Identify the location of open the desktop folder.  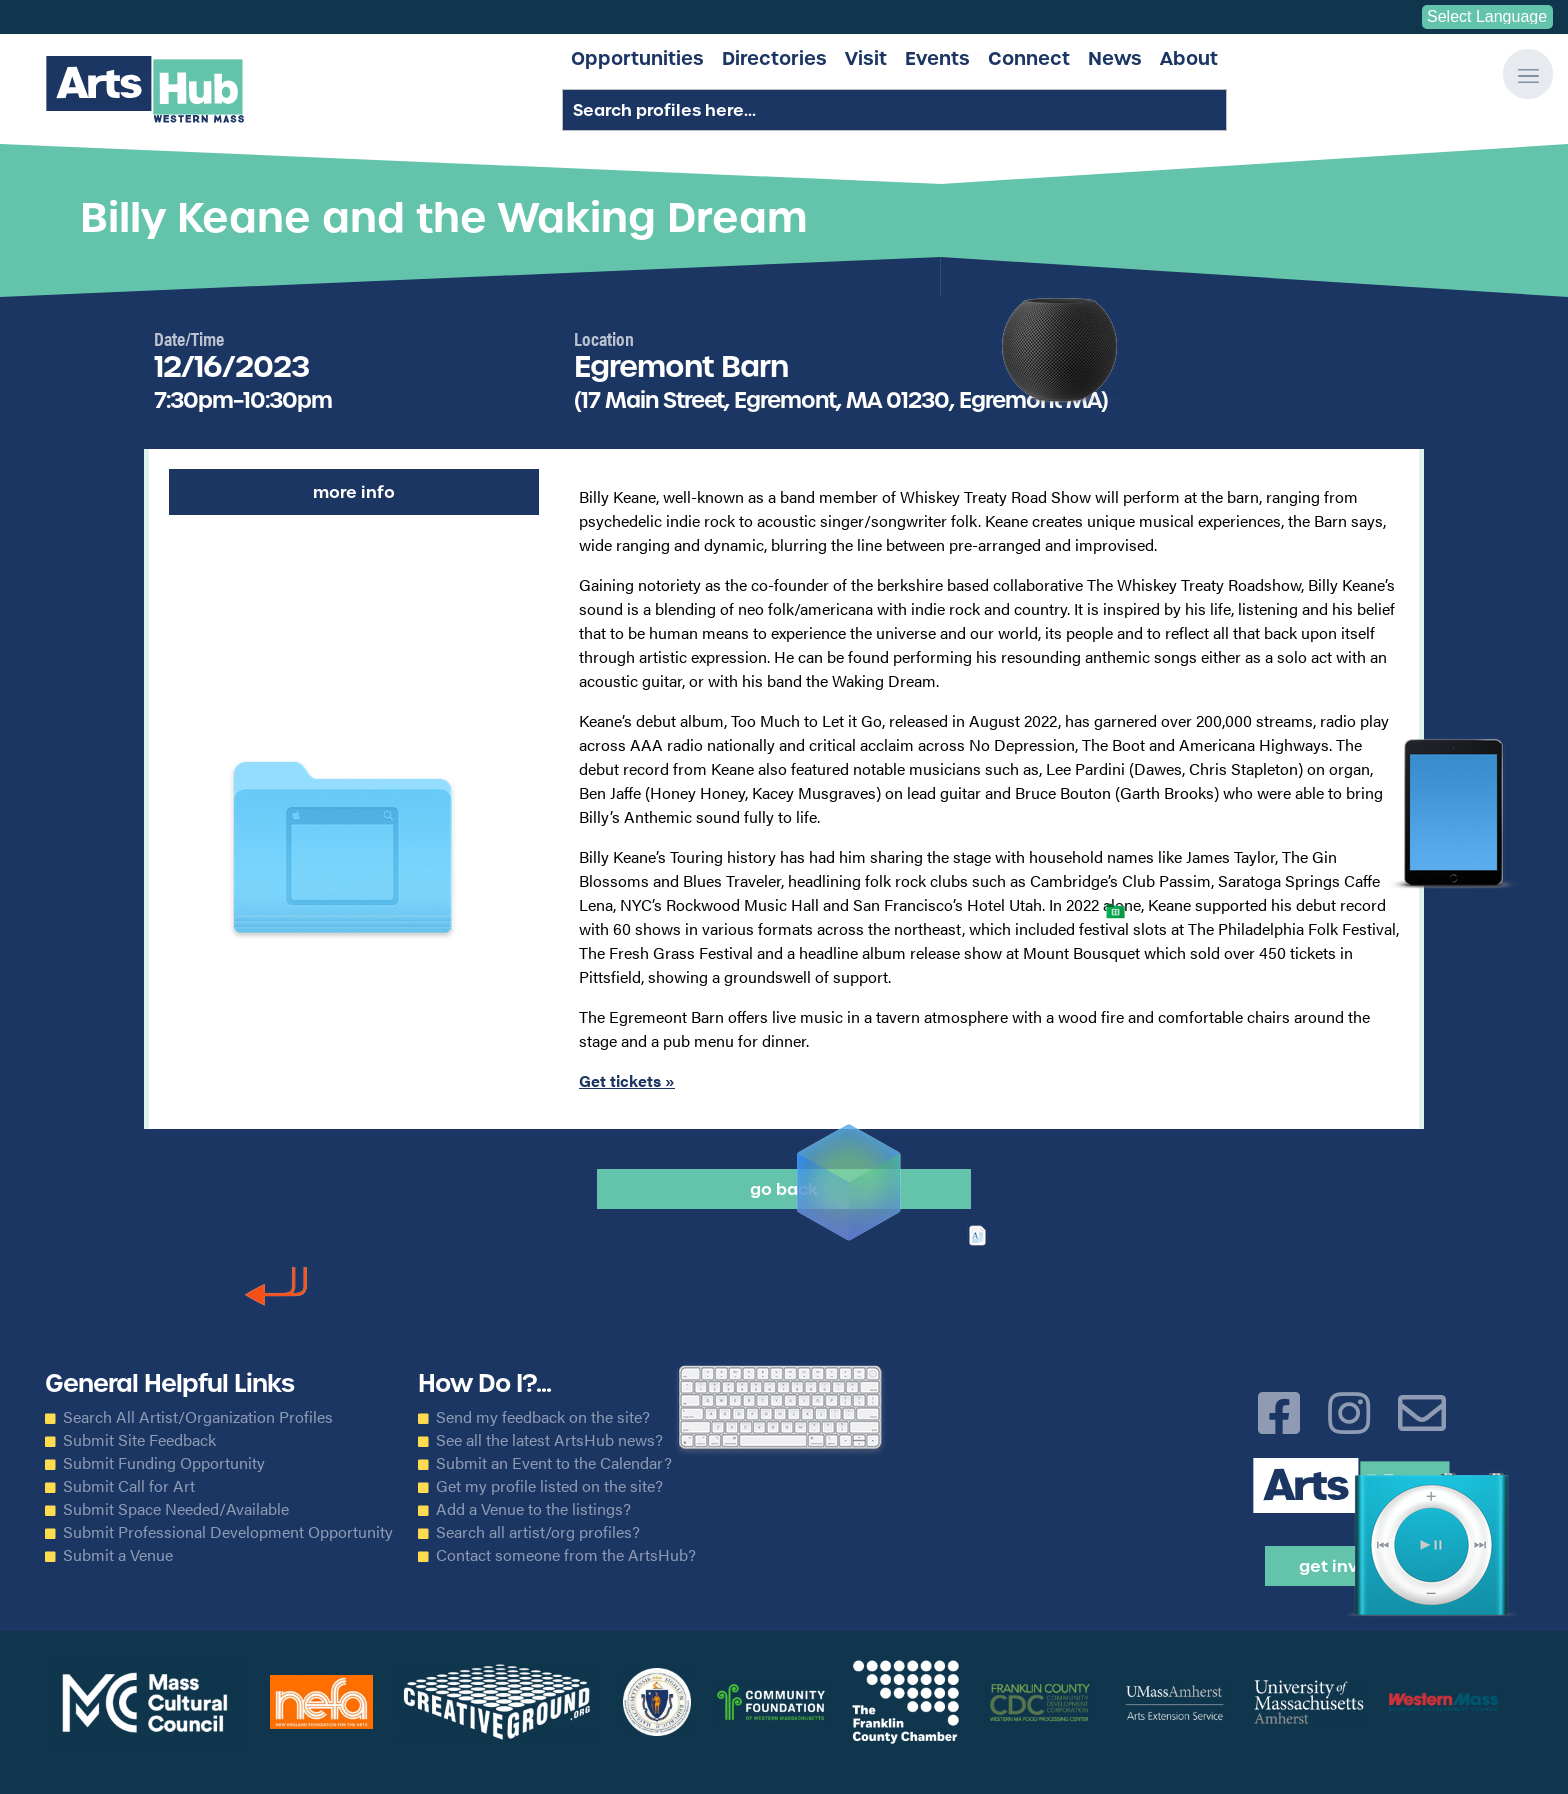
(342, 847).